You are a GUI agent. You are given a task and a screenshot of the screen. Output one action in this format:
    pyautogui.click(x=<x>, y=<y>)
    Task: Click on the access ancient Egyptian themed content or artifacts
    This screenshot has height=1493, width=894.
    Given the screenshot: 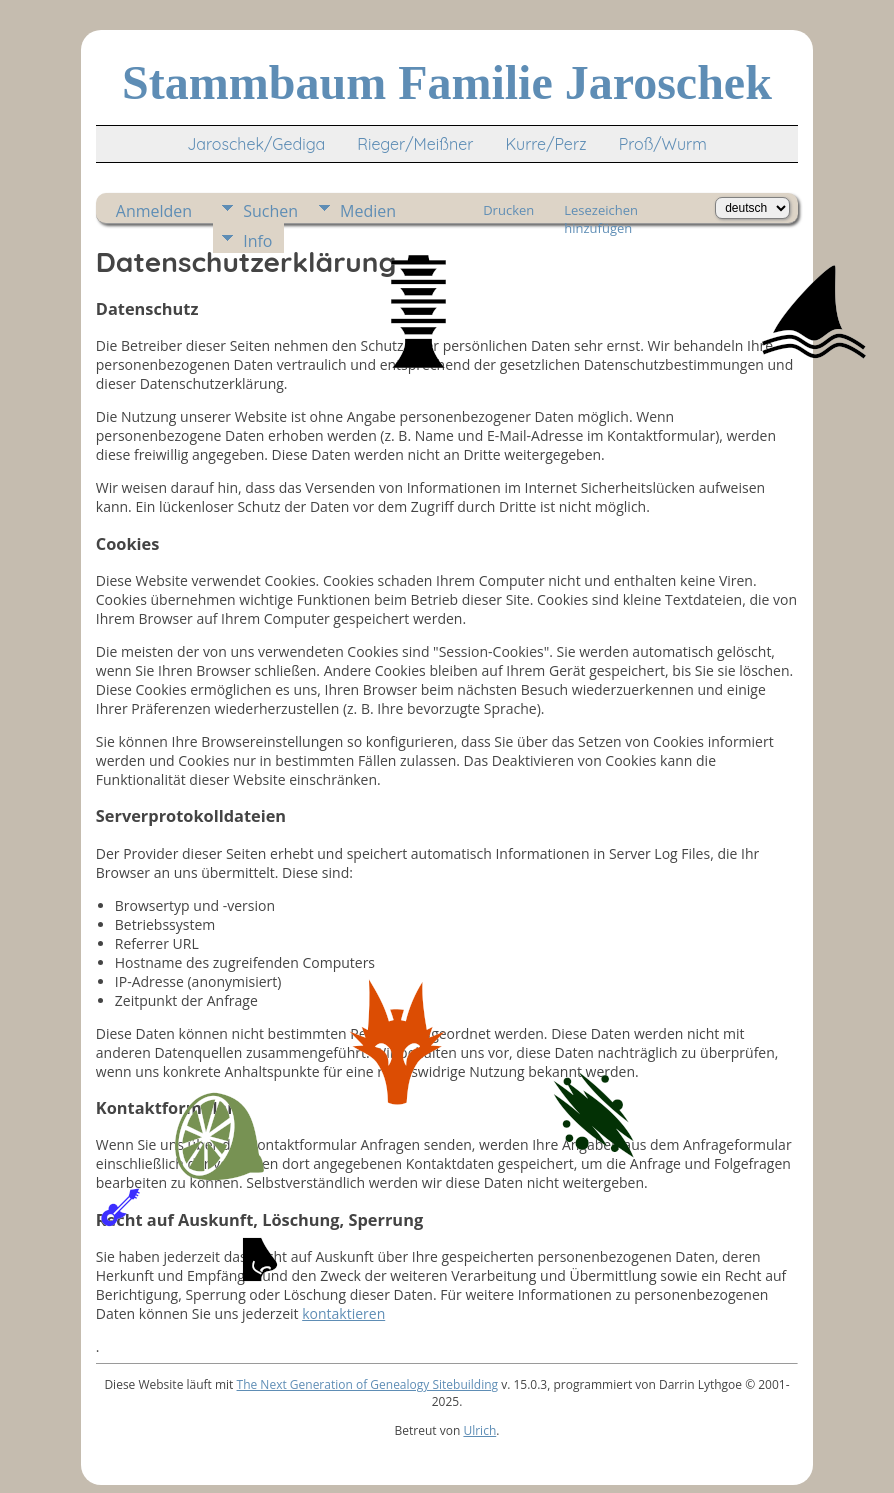 What is the action you would take?
    pyautogui.click(x=418, y=311)
    